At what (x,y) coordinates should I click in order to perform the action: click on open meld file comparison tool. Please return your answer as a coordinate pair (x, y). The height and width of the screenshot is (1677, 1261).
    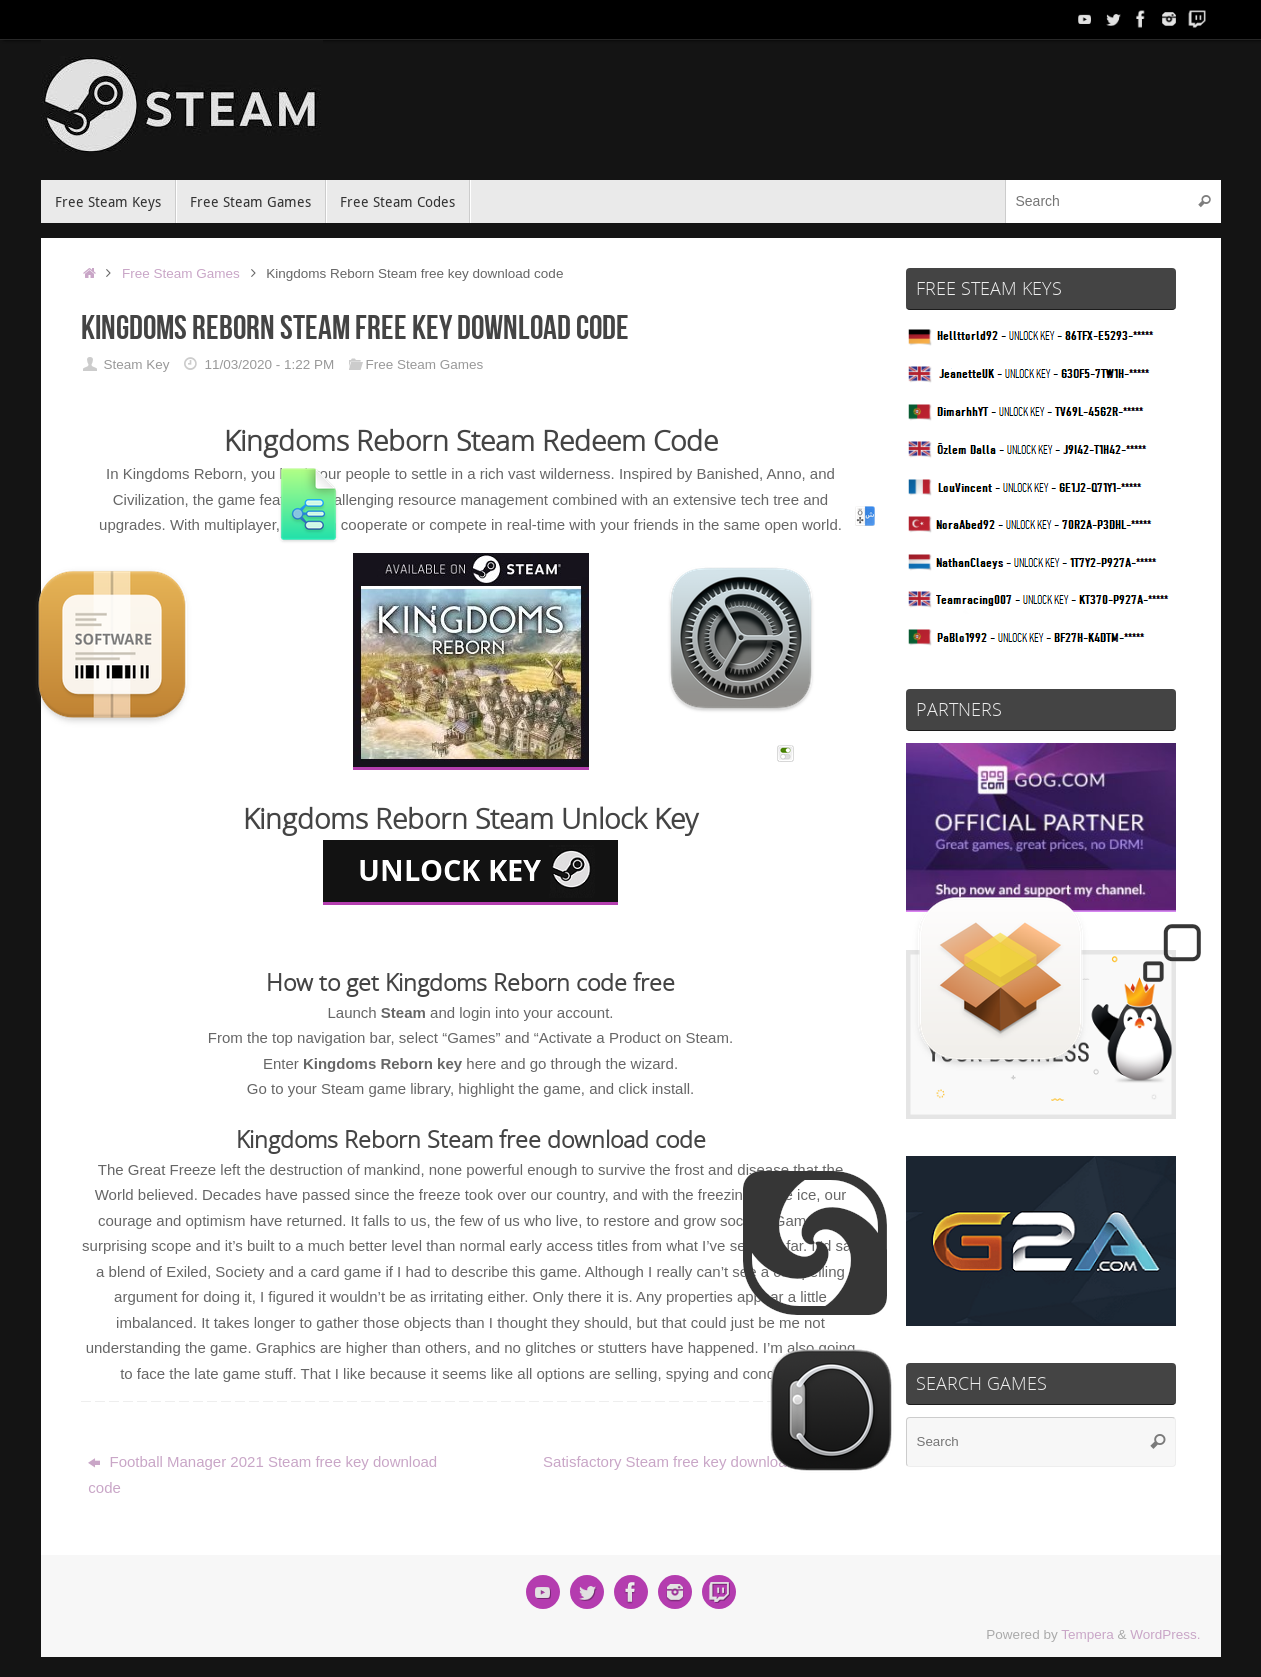
    Looking at the image, I should click on (815, 1243).